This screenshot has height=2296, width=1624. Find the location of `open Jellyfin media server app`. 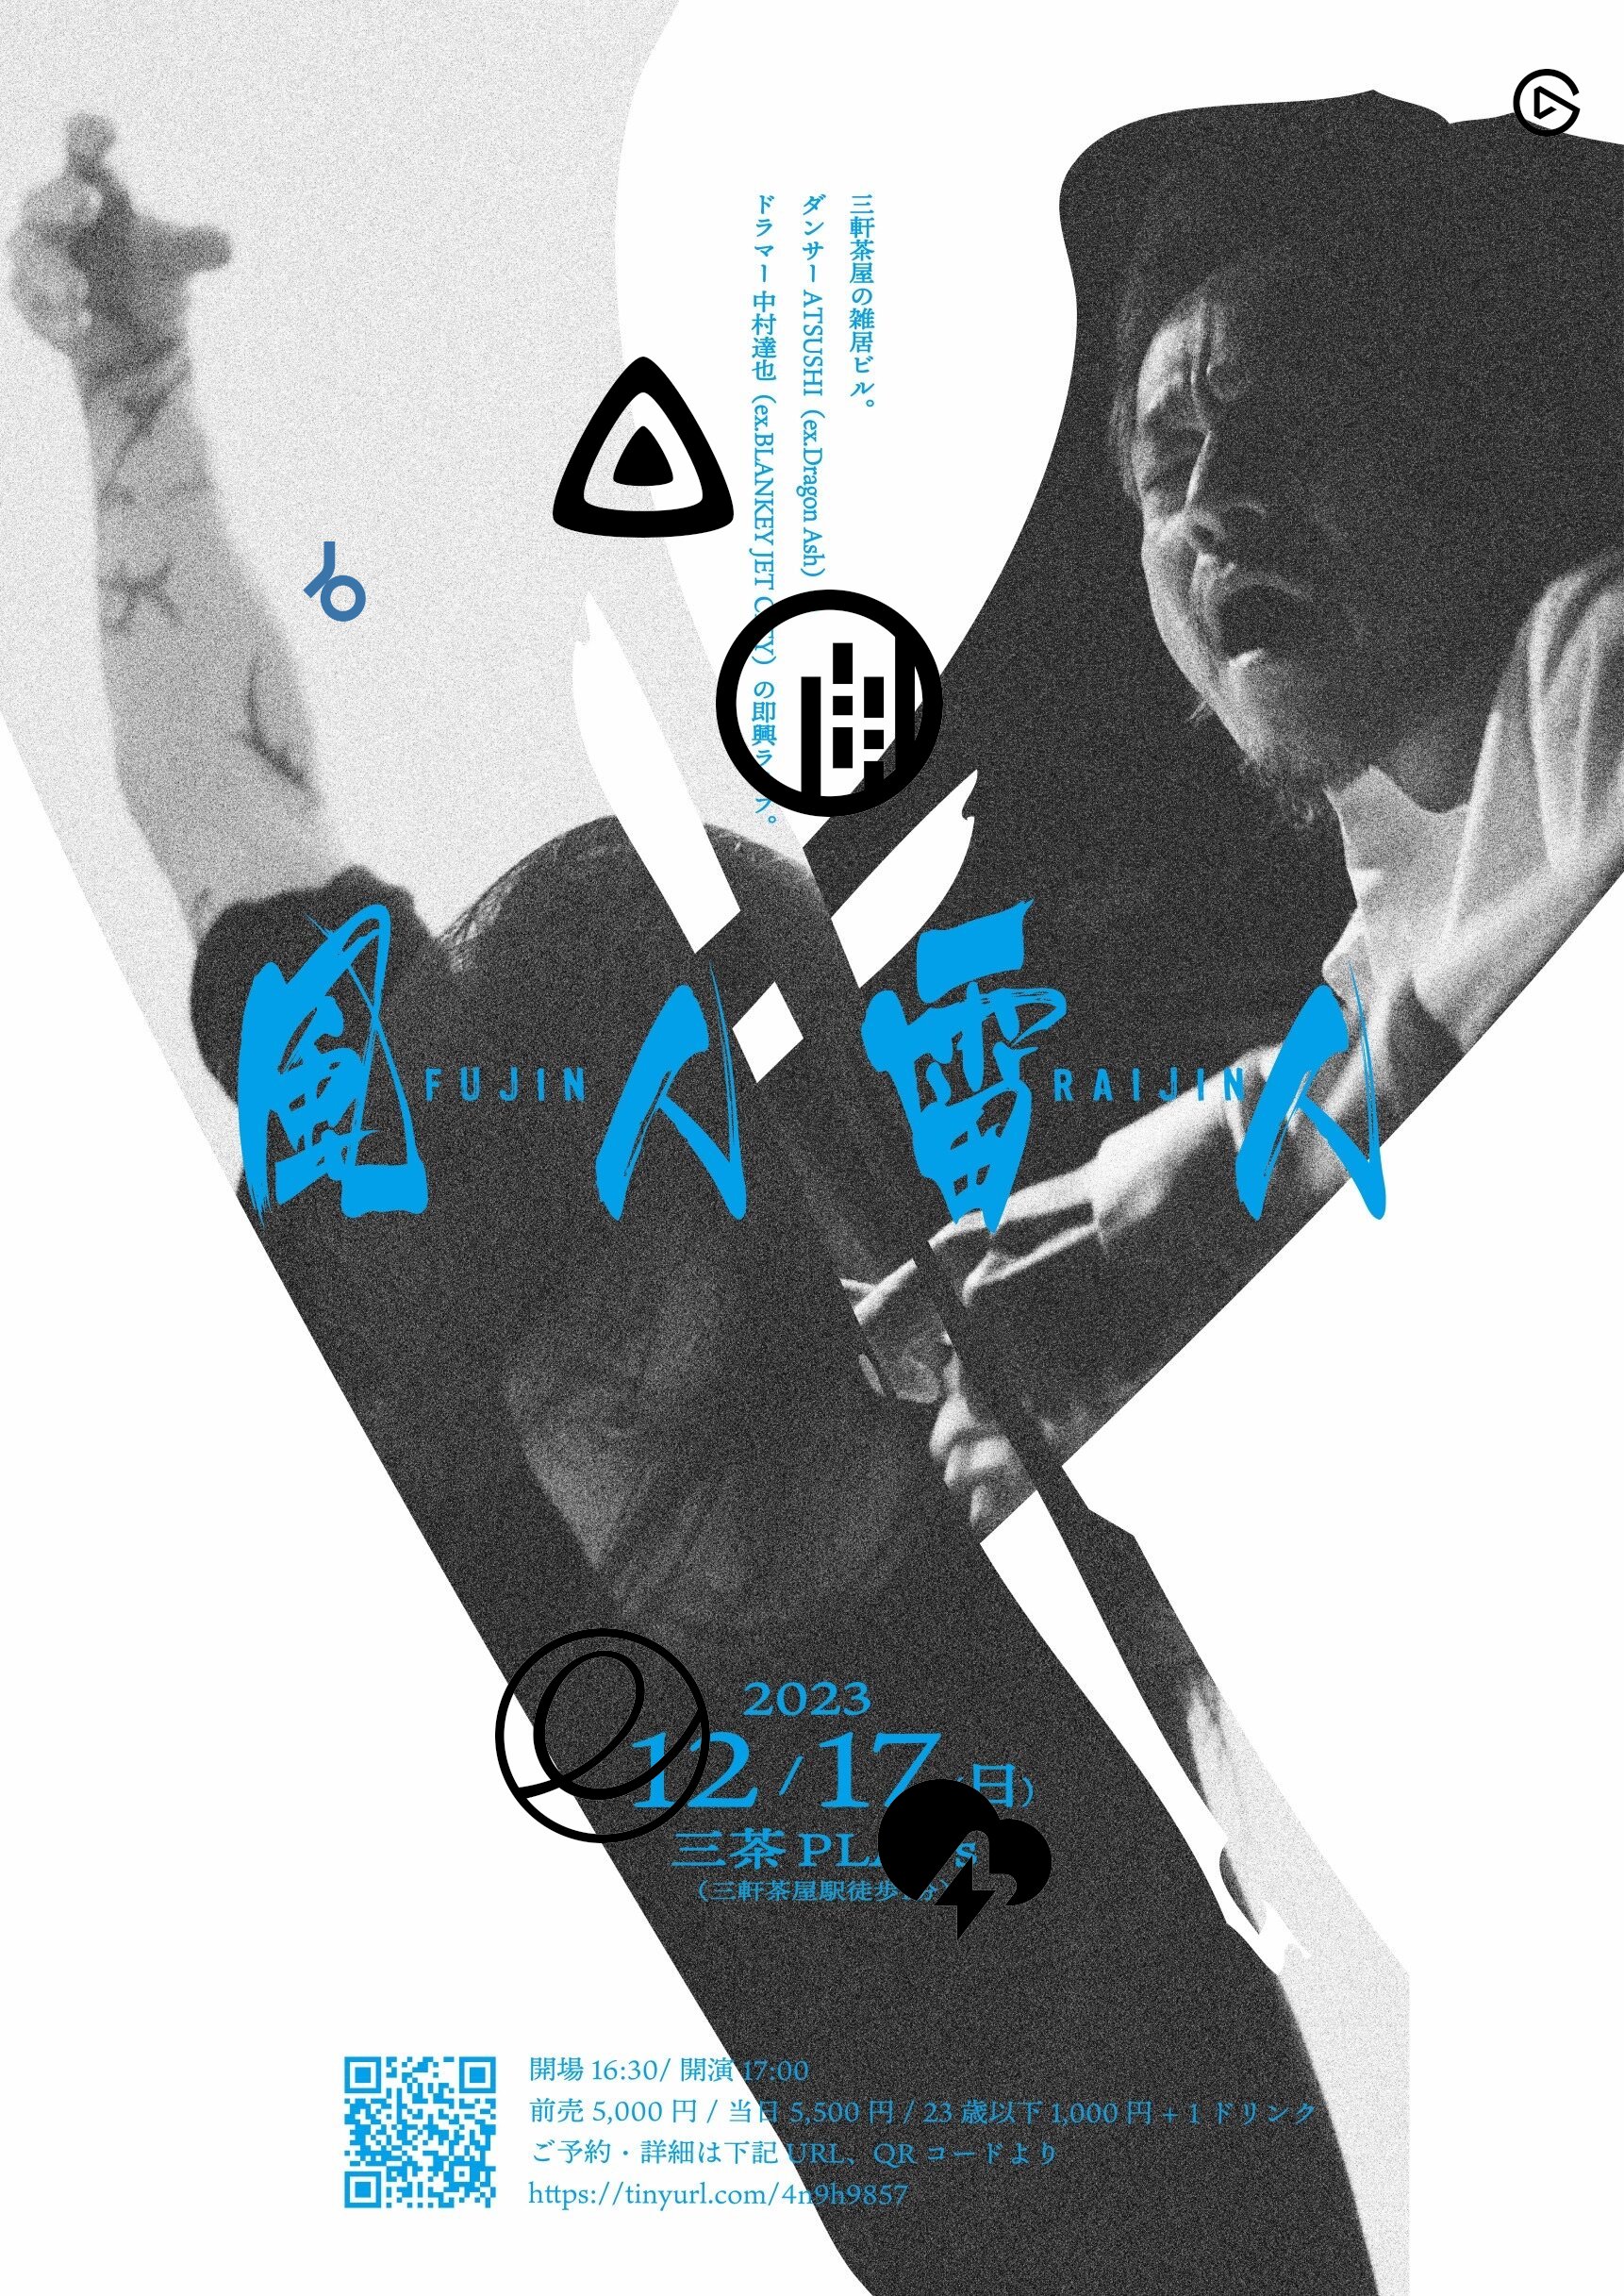

open Jellyfin media server app is located at coordinates (643, 447).